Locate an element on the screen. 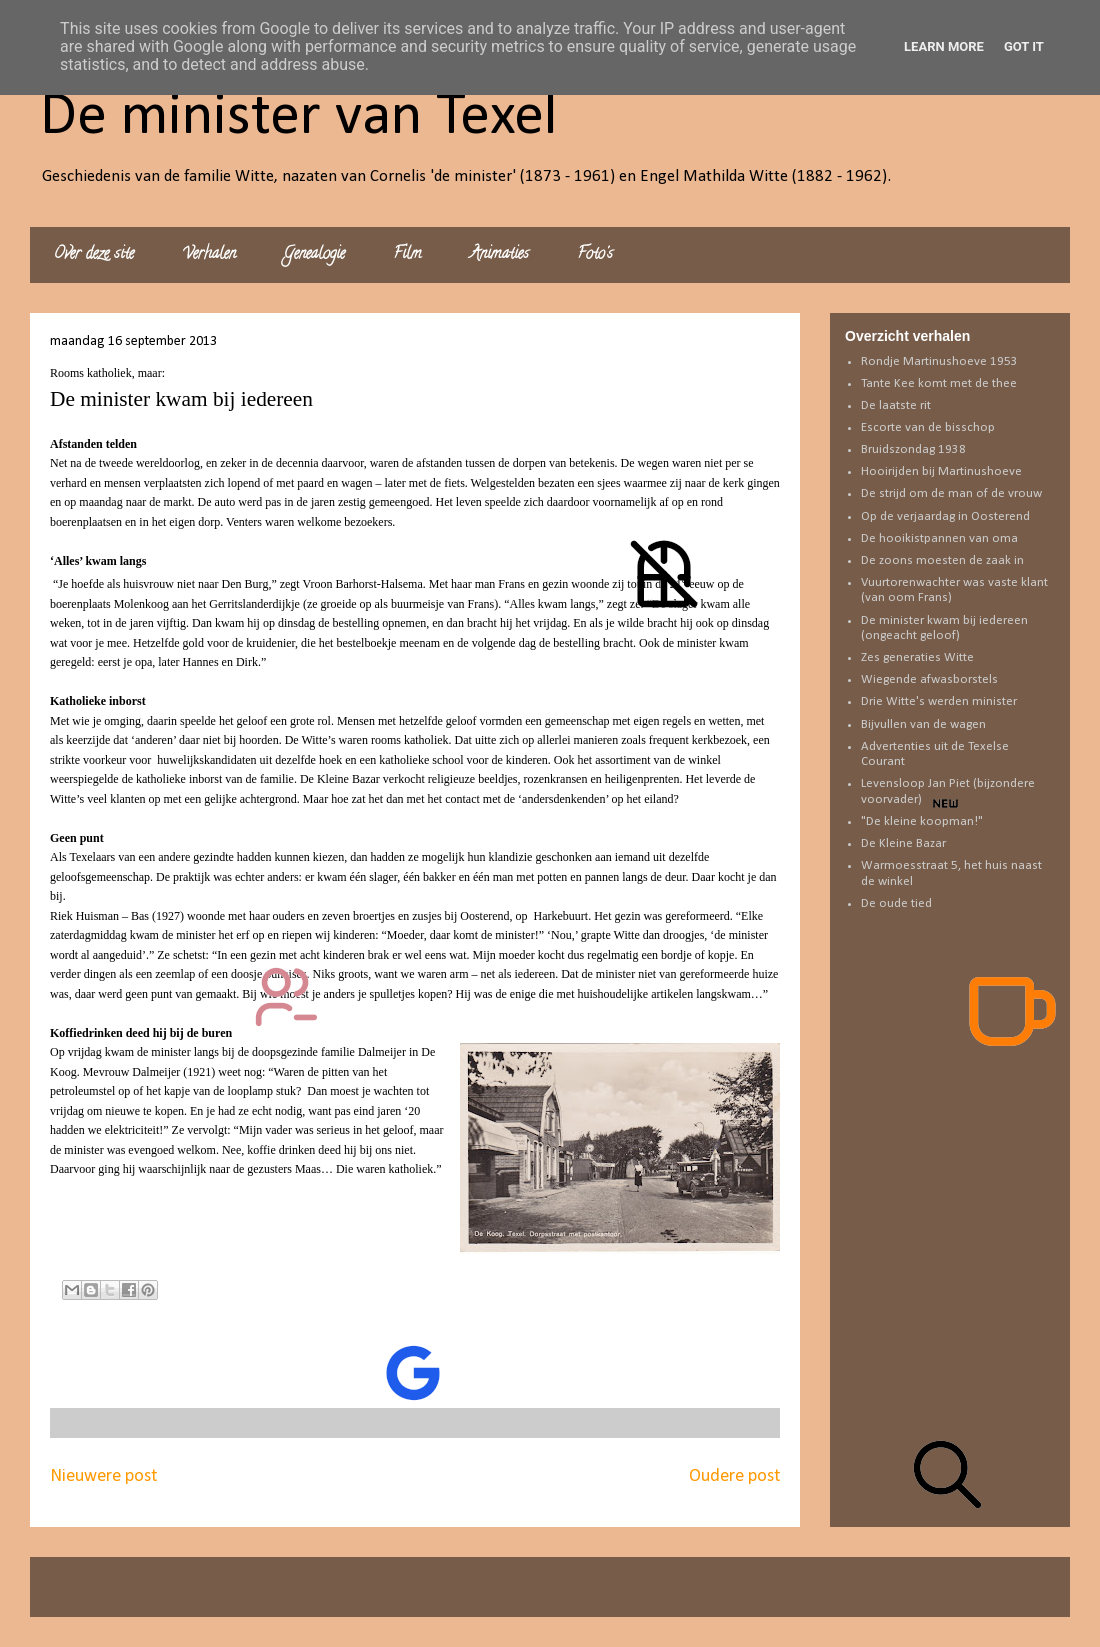 The width and height of the screenshot is (1100, 1647). remove a member from the group is located at coordinates (285, 997).